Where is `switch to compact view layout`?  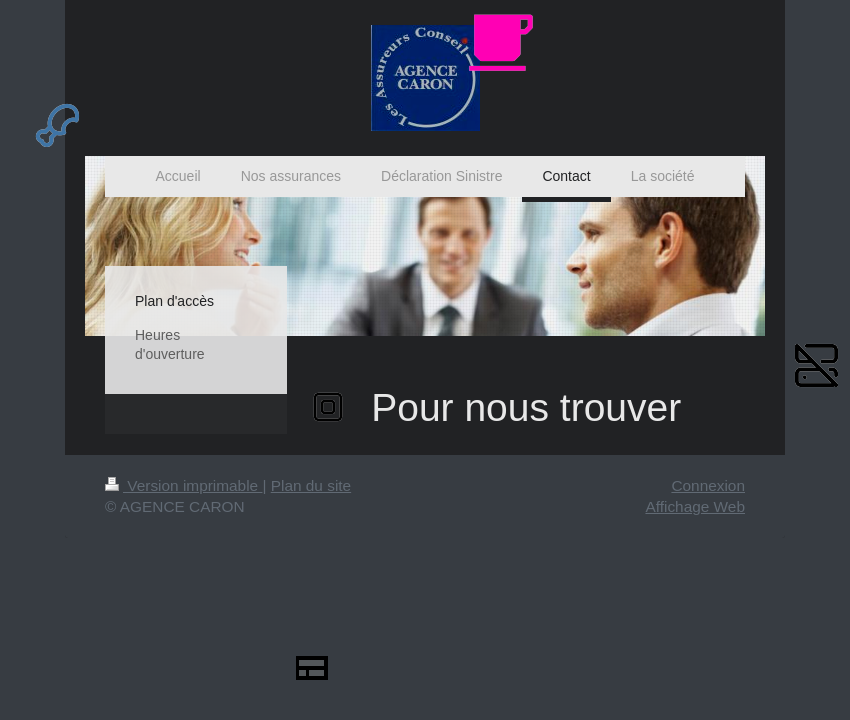
switch to compact view layout is located at coordinates (311, 668).